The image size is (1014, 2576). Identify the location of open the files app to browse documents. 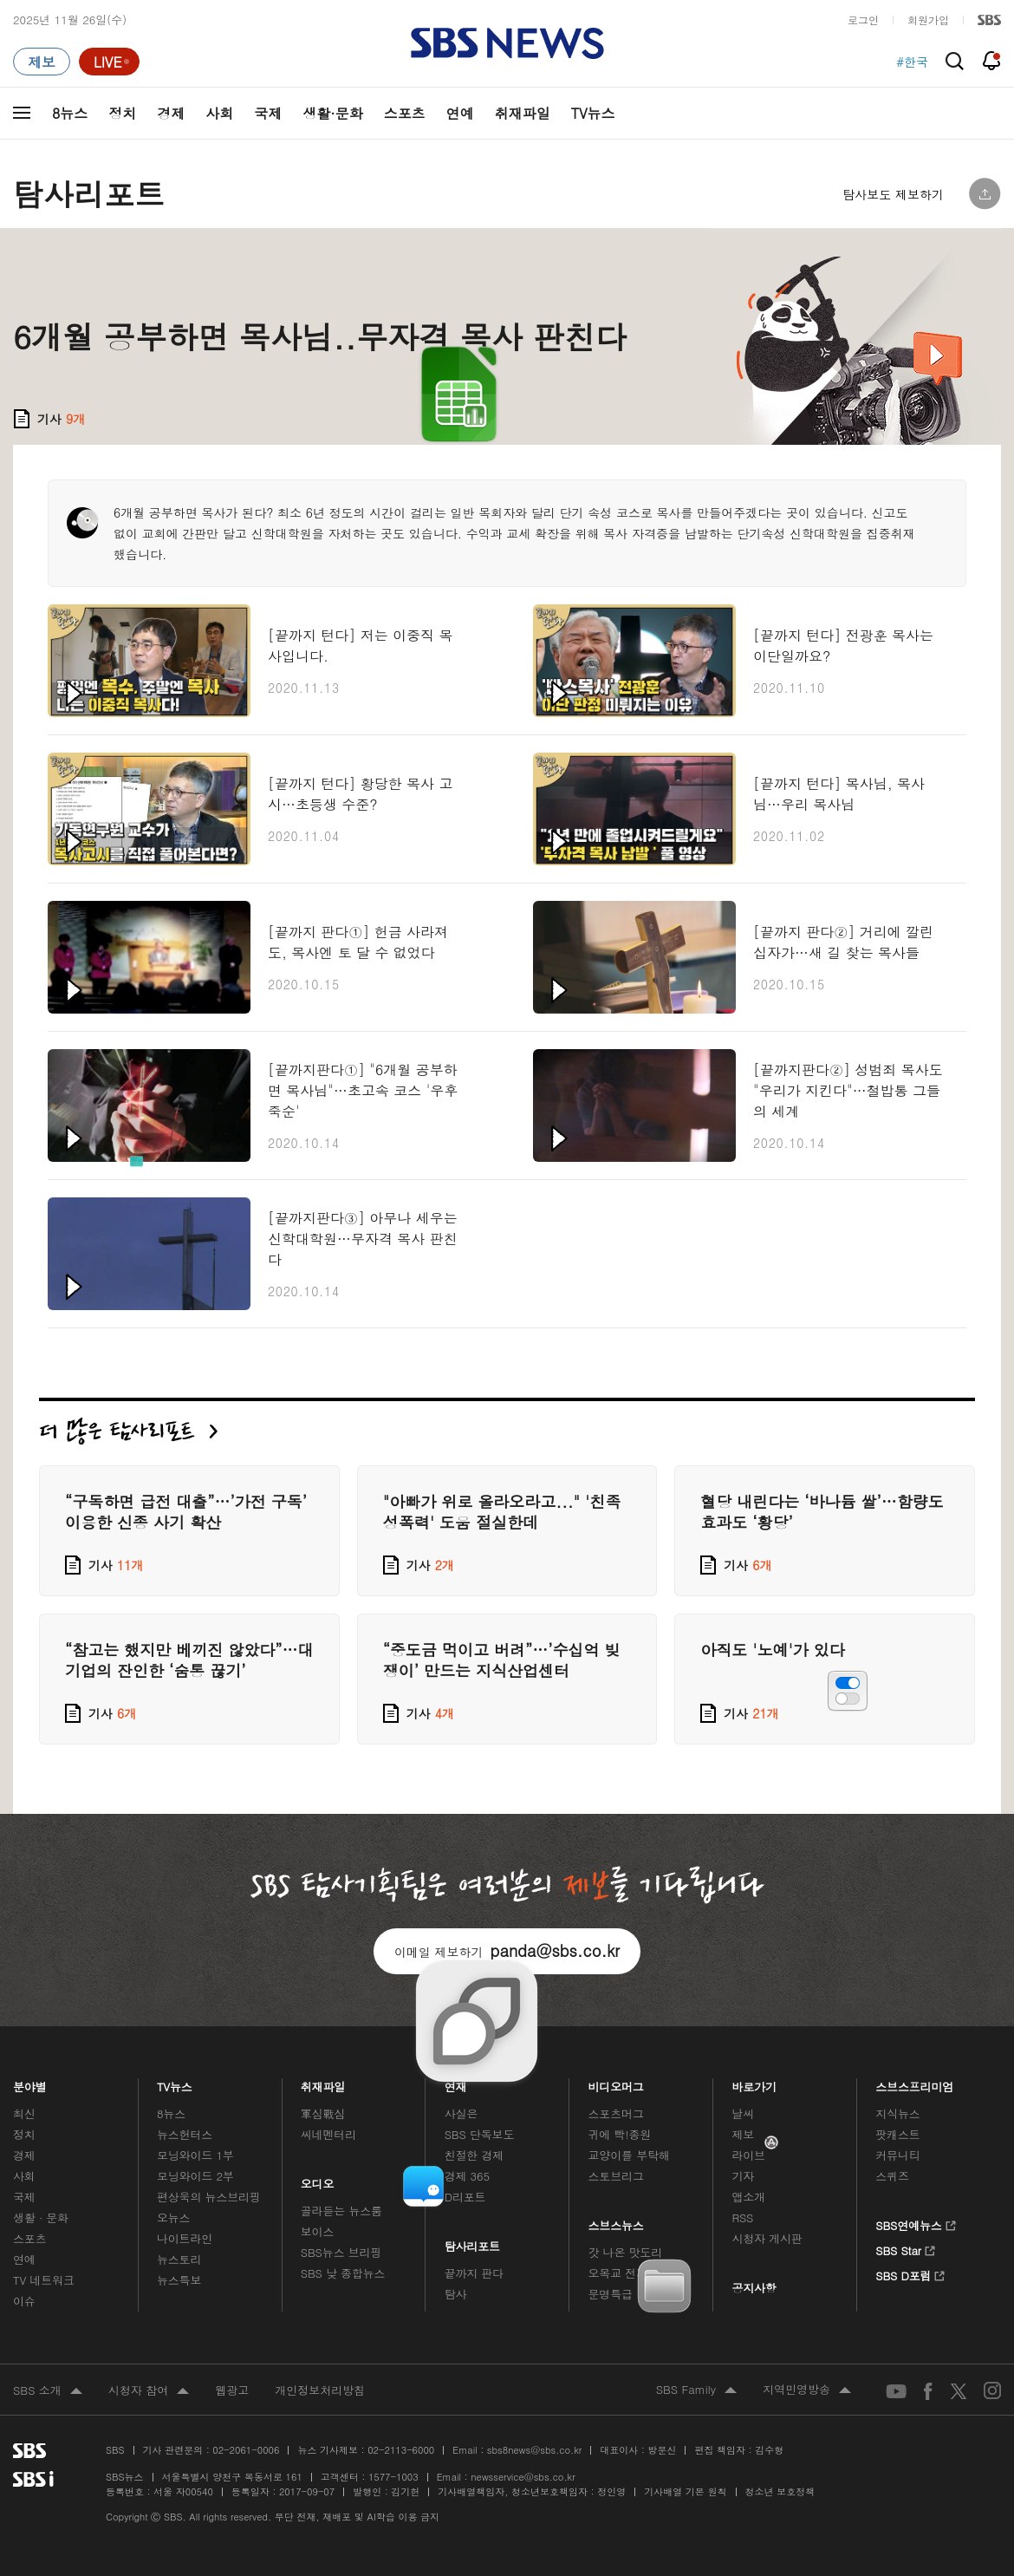
(664, 2286).